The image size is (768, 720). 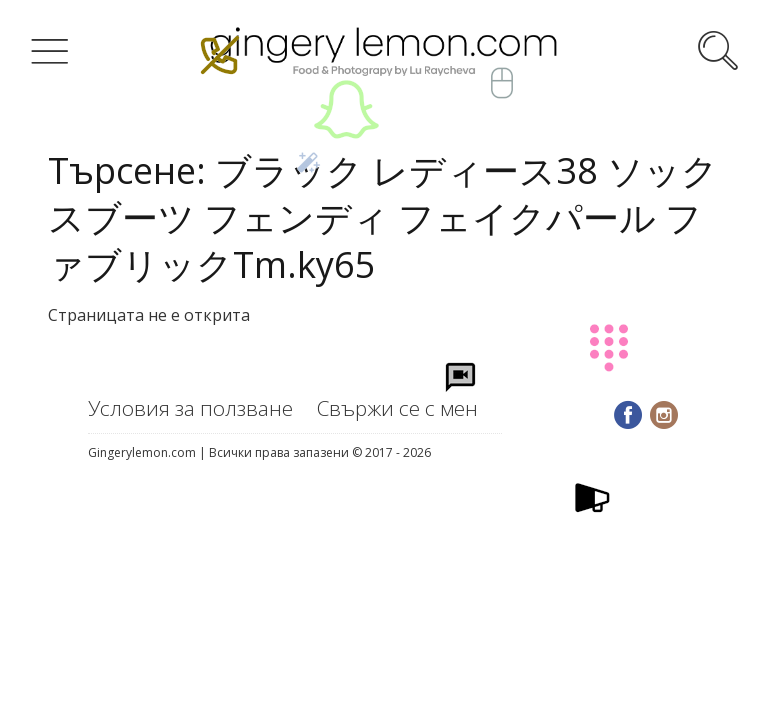 I want to click on open numeric keypad for input, so click(x=609, y=347).